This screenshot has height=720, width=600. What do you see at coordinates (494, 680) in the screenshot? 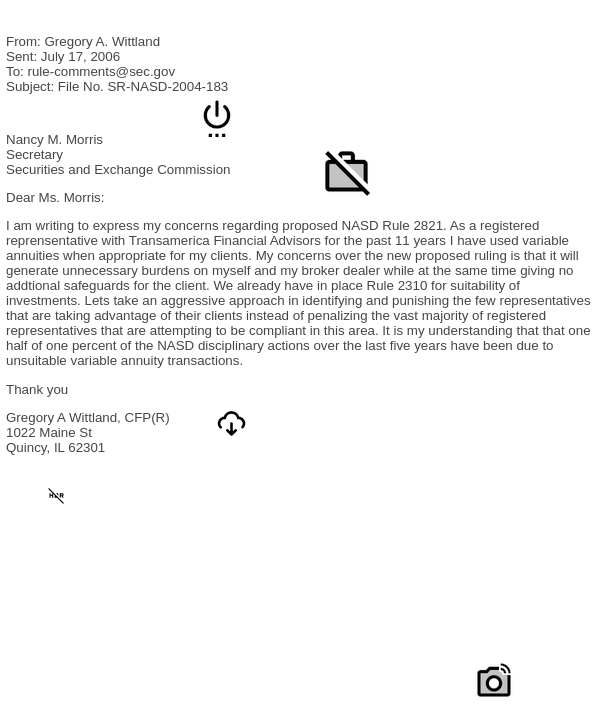
I see `connect to a wireless or linked camera device` at bounding box center [494, 680].